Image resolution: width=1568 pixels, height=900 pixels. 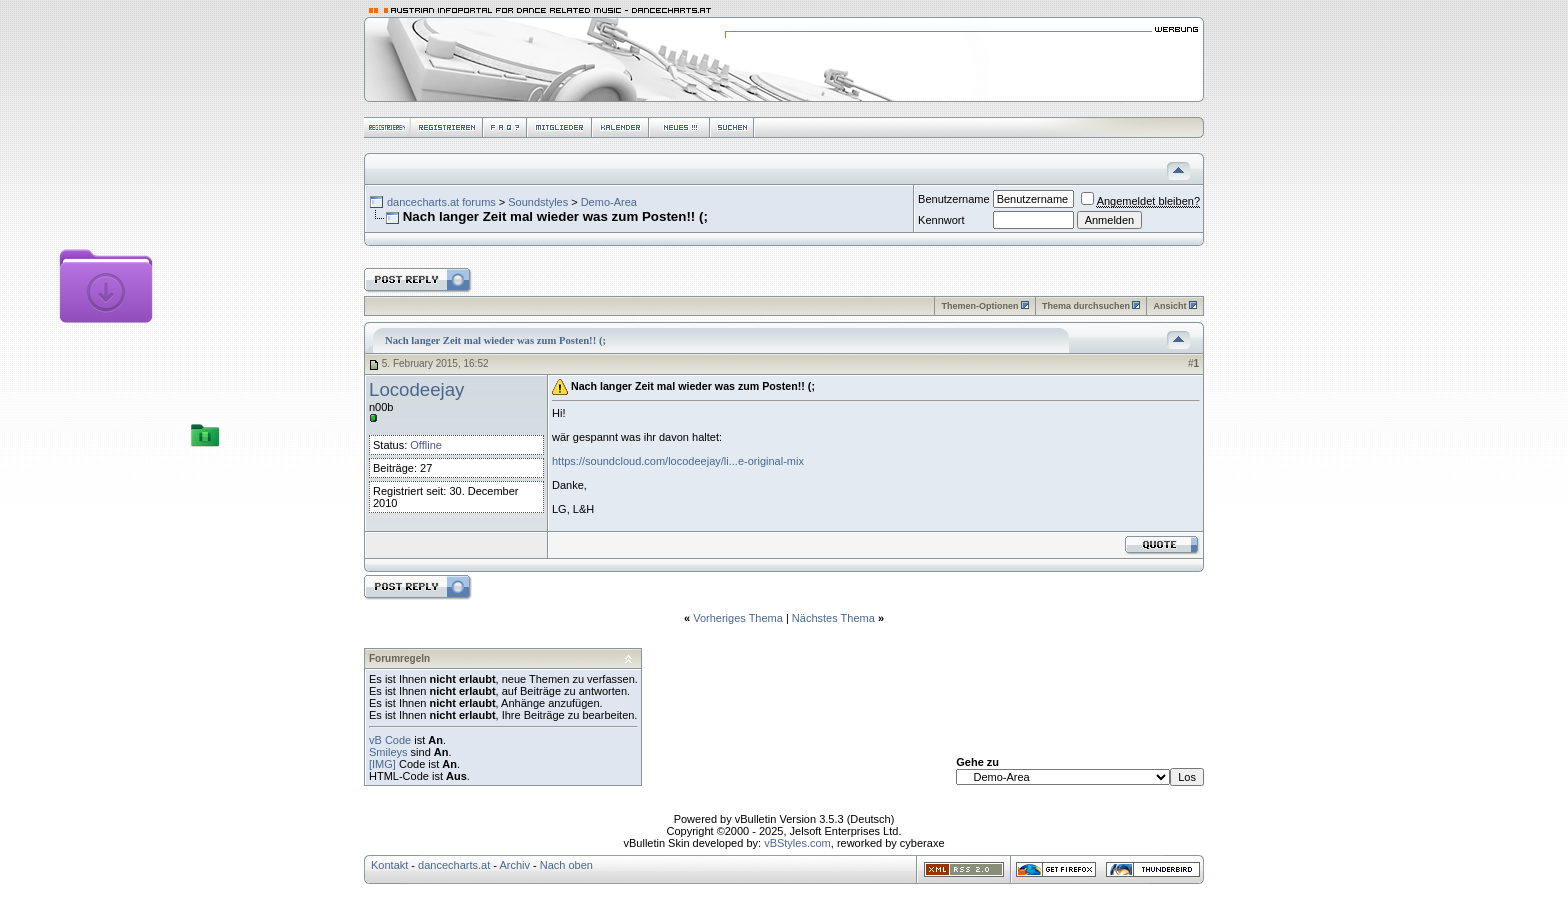 What do you see at coordinates (106, 286) in the screenshot?
I see `access your downloads folder` at bounding box center [106, 286].